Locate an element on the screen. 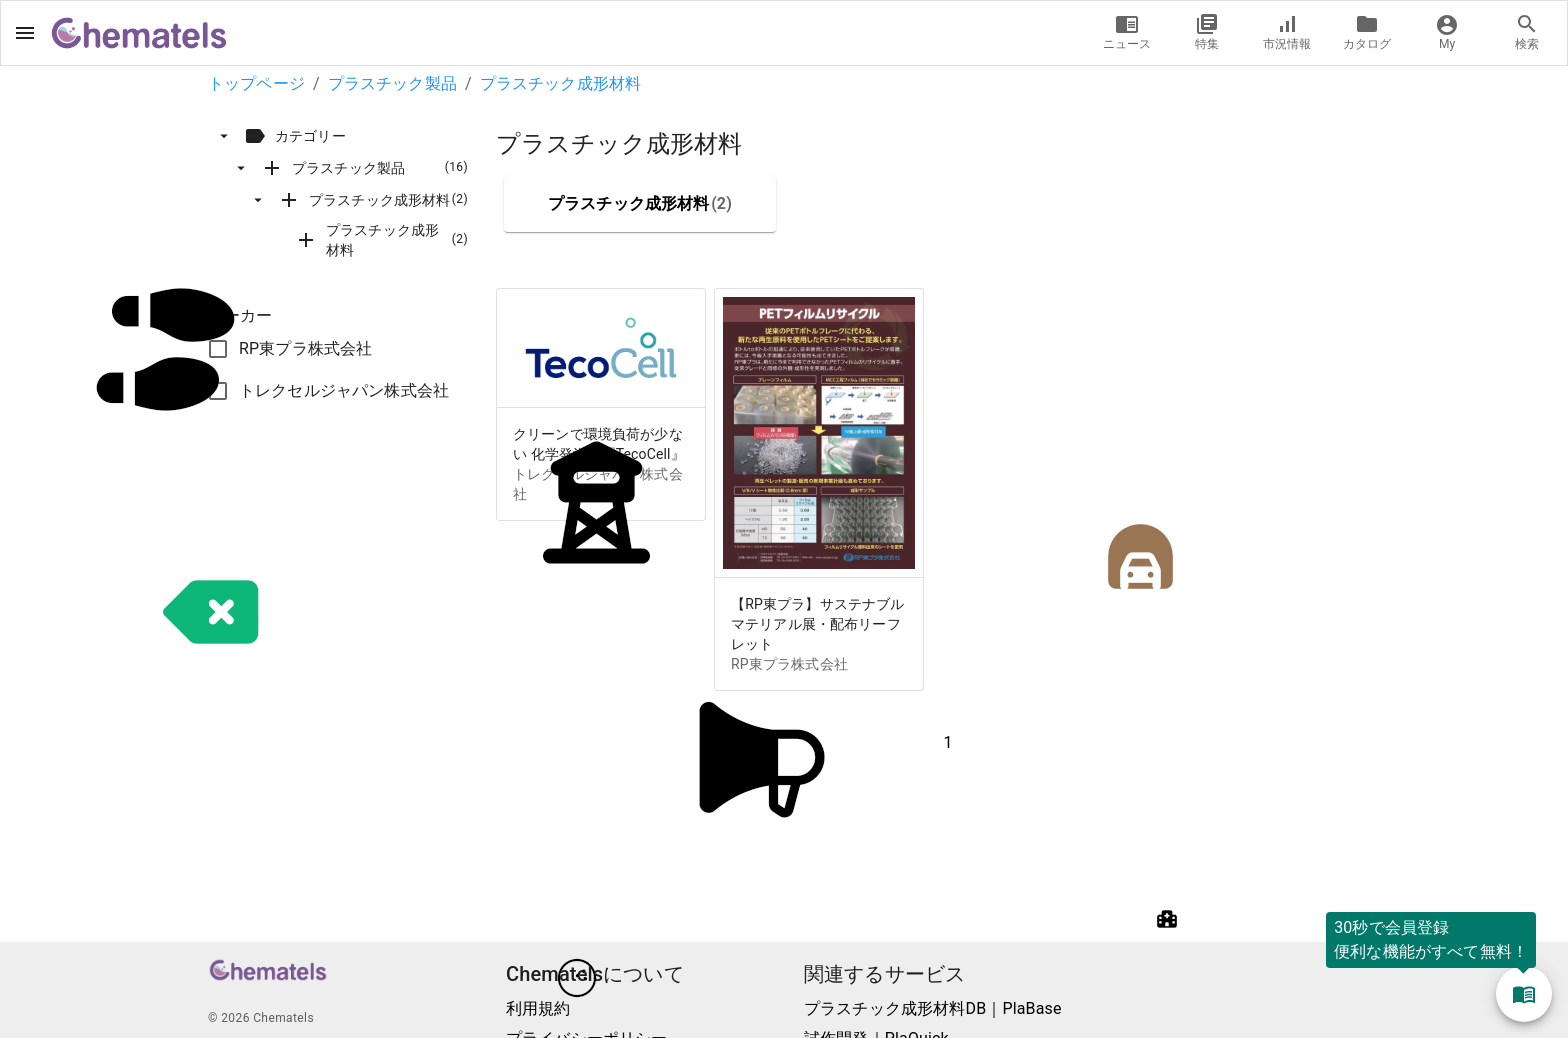 The height and width of the screenshot is (1038, 1568). view step count or walking activity is located at coordinates (165, 349).